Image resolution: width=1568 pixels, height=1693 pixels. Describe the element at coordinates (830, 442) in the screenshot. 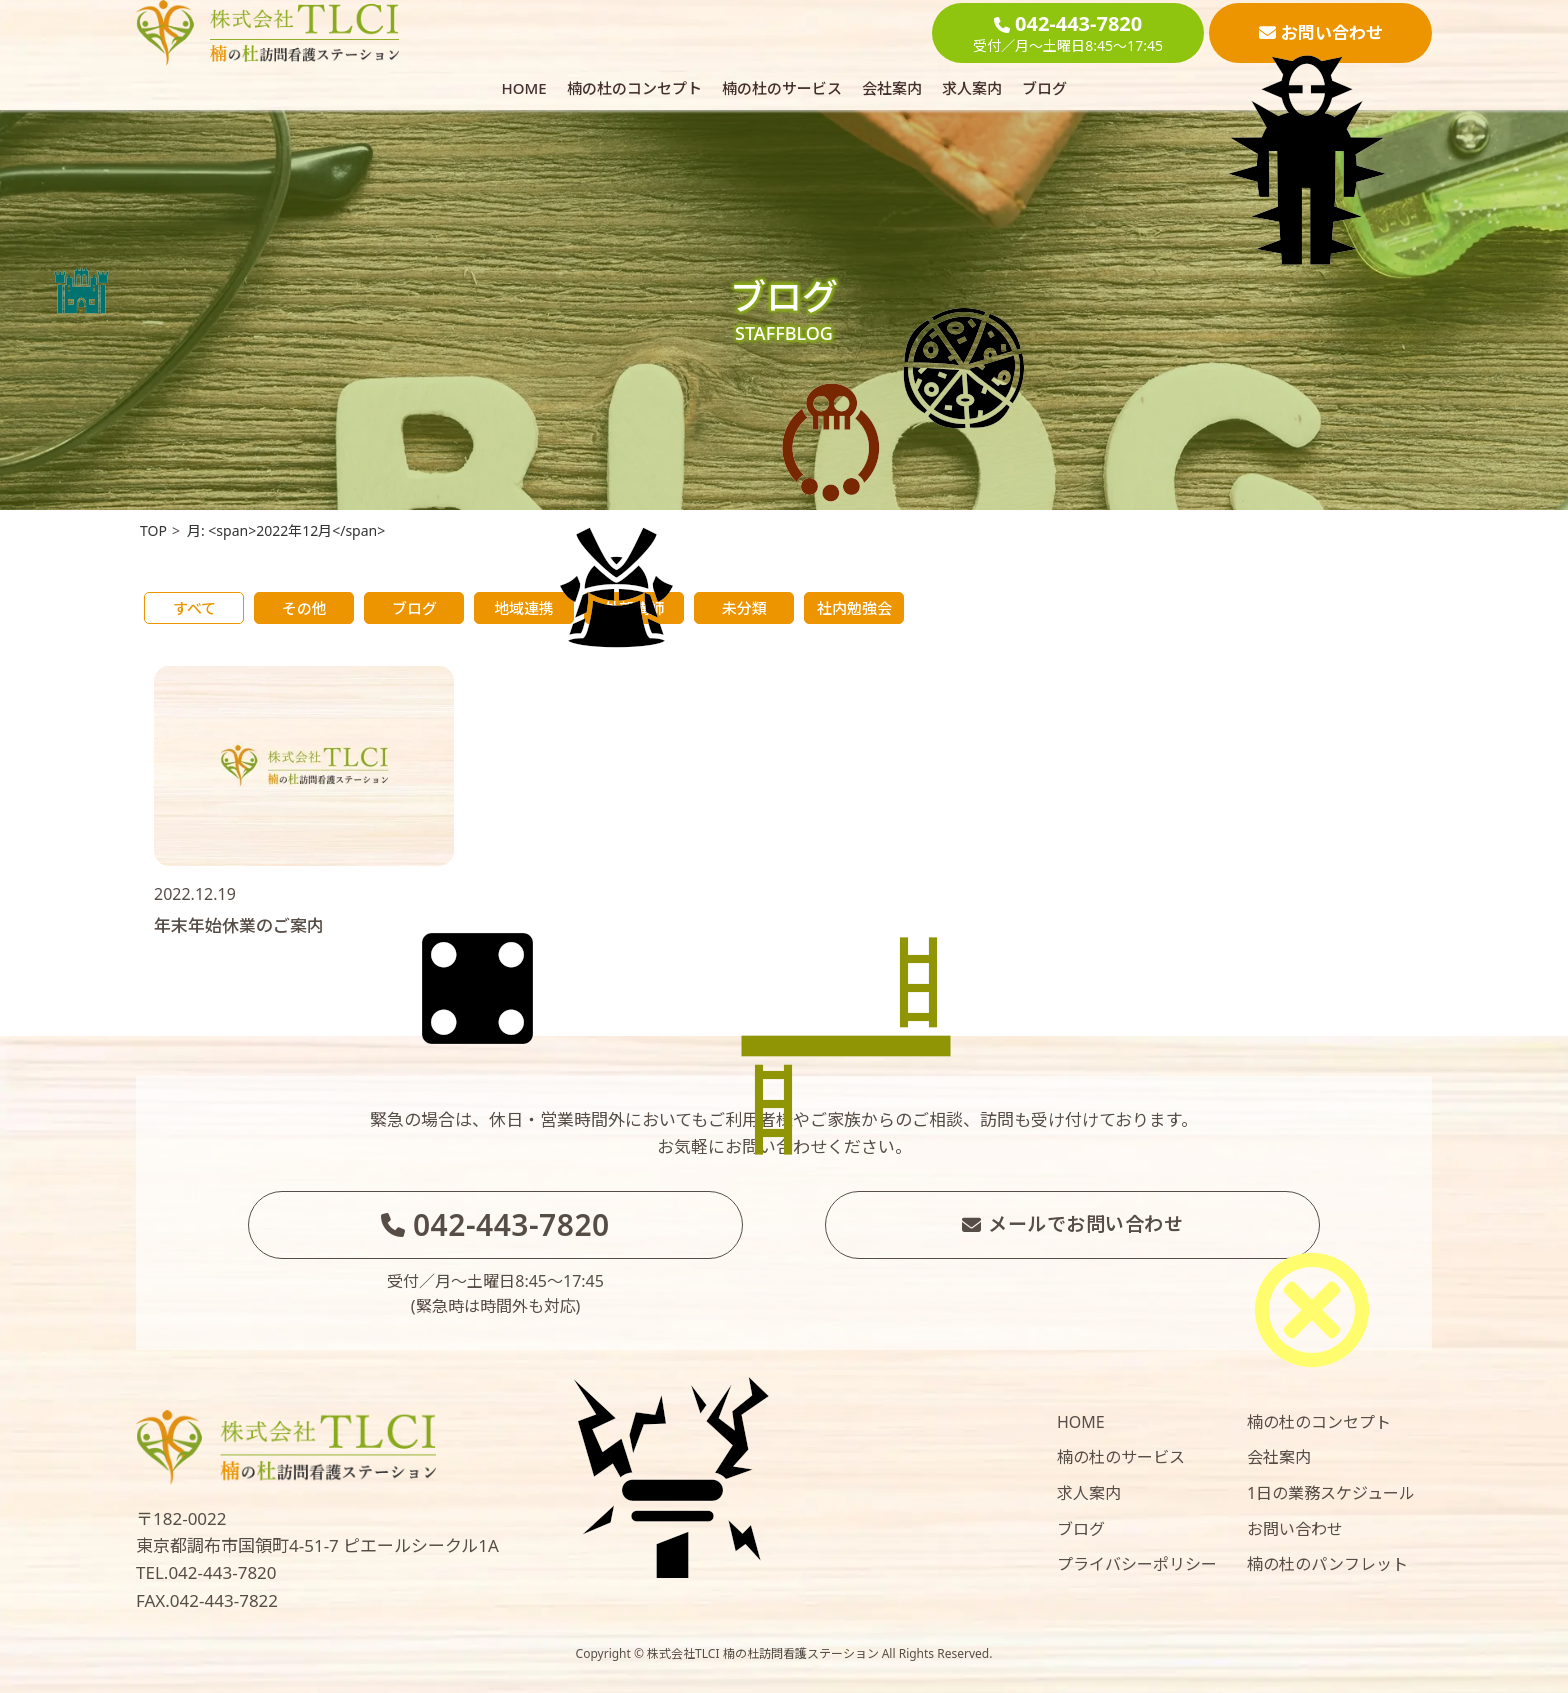

I see `equip a skull ring accessory` at that location.